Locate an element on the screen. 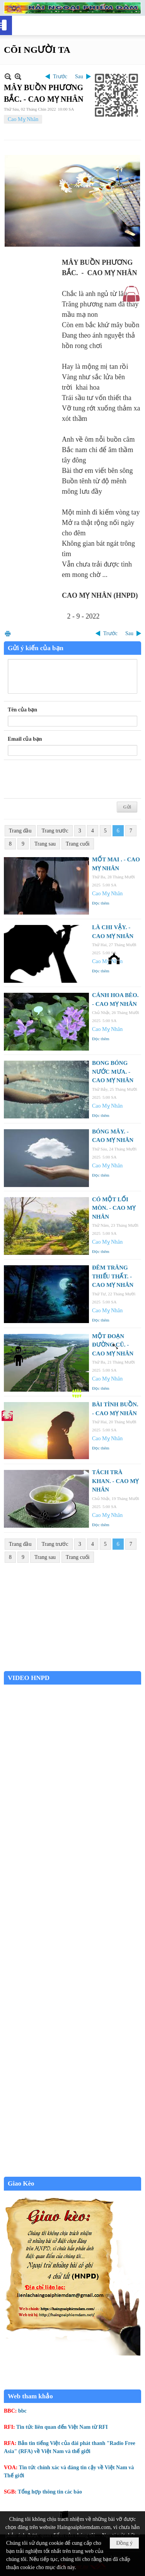  open chat or messaging feature is located at coordinates (38, 1011).